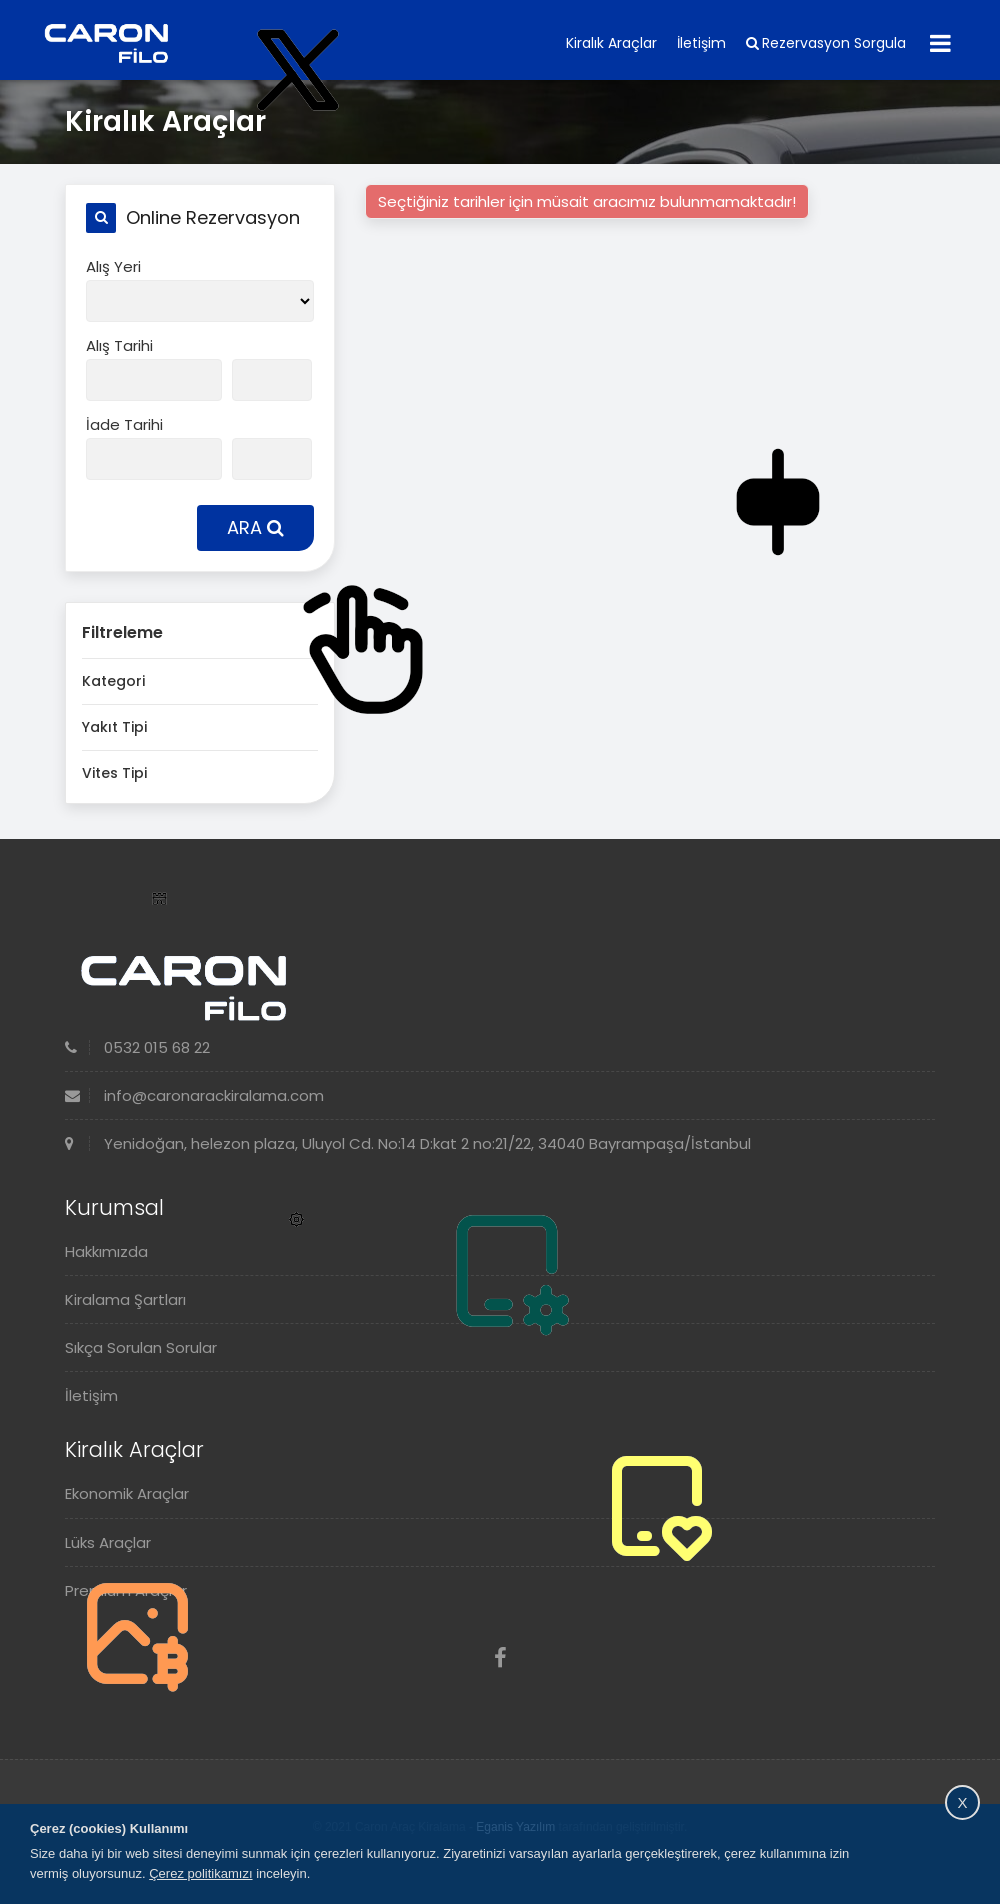 Image resolution: width=1000 pixels, height=1904 pixels. I want to click on attach or upload a photo for bitcoin transaction, so click(137, 1633).